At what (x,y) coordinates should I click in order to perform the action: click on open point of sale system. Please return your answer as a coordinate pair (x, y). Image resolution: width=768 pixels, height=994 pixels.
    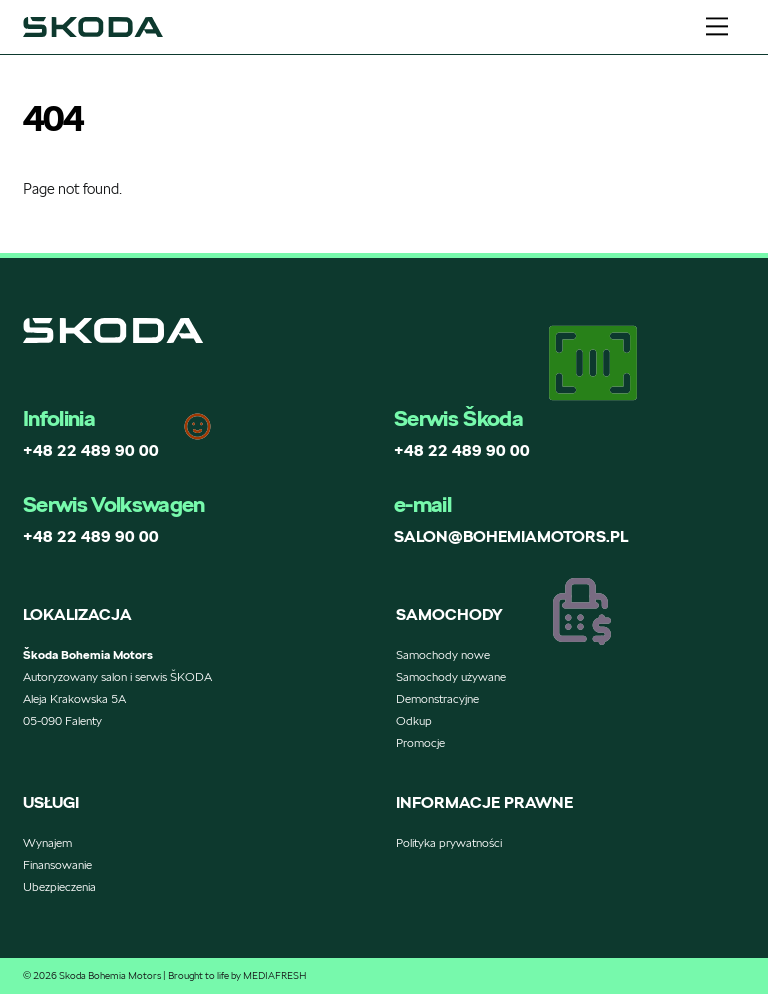
    Looking at the image, I should click on (580, 611).